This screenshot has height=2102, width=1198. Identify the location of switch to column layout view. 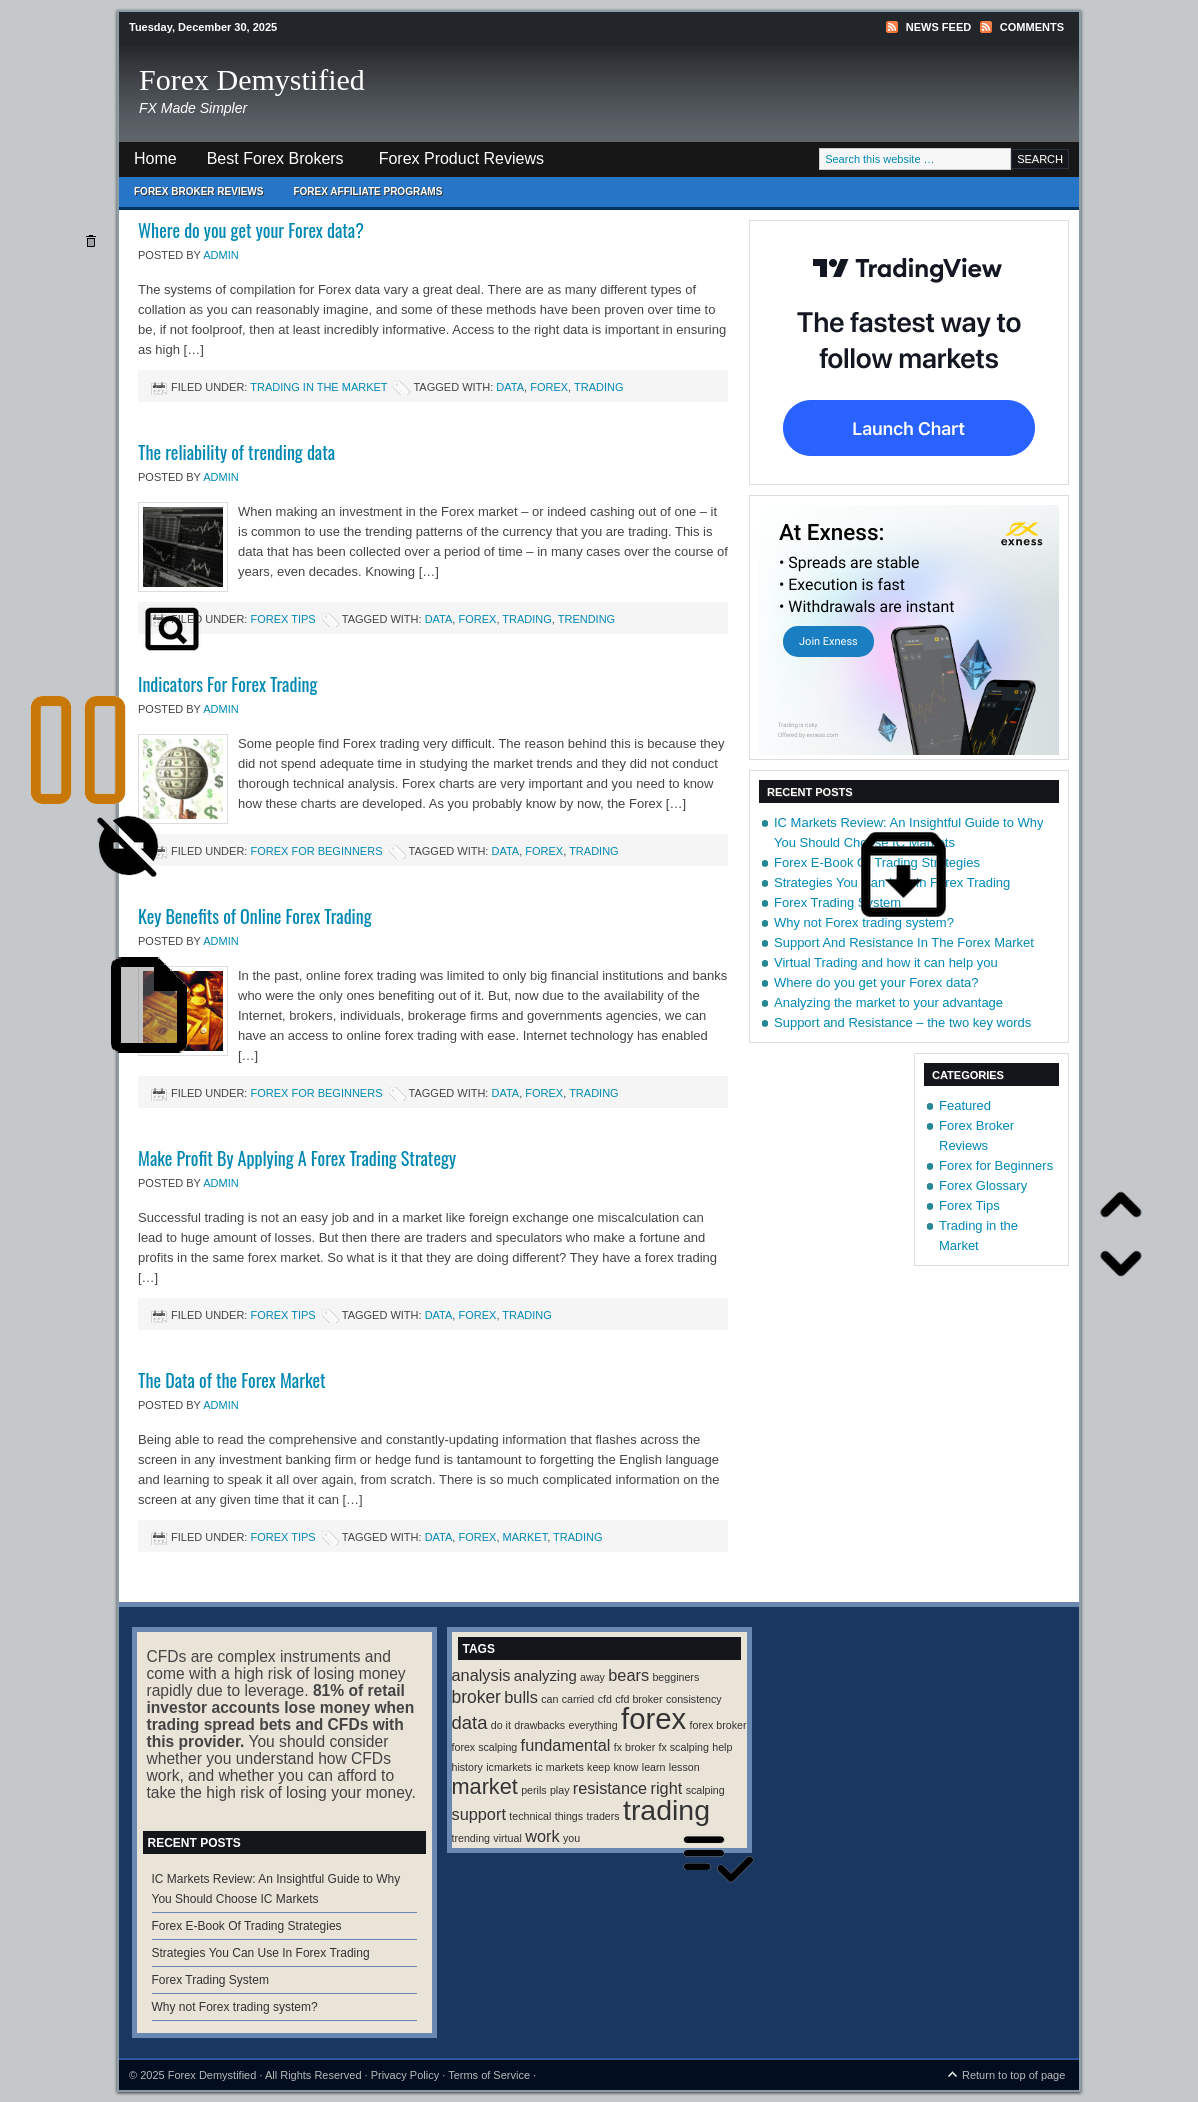
(78, 750).